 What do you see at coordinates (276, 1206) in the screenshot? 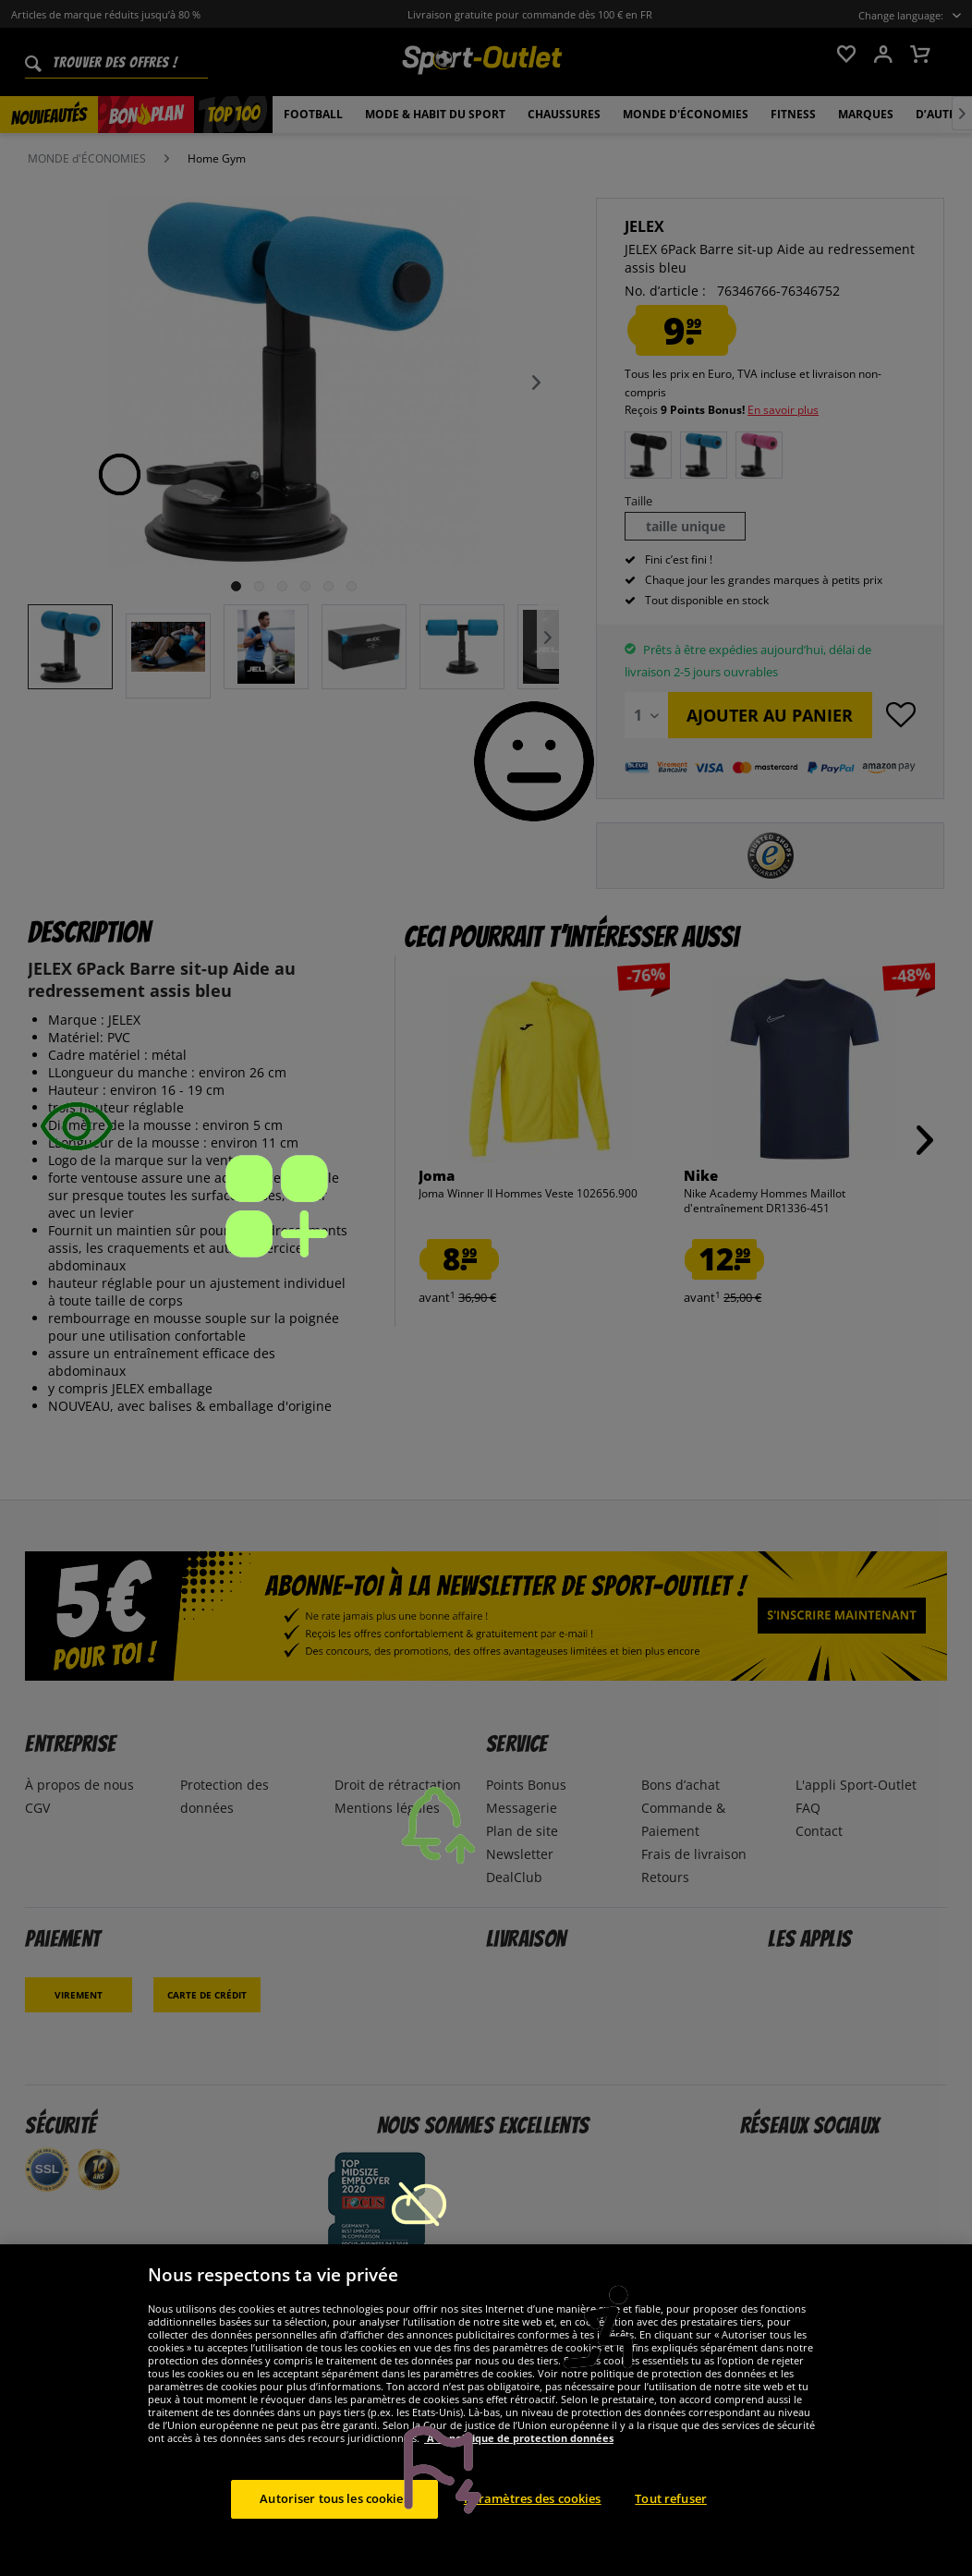
I see `add a new widget or module` at bounding box center [276, 1206].